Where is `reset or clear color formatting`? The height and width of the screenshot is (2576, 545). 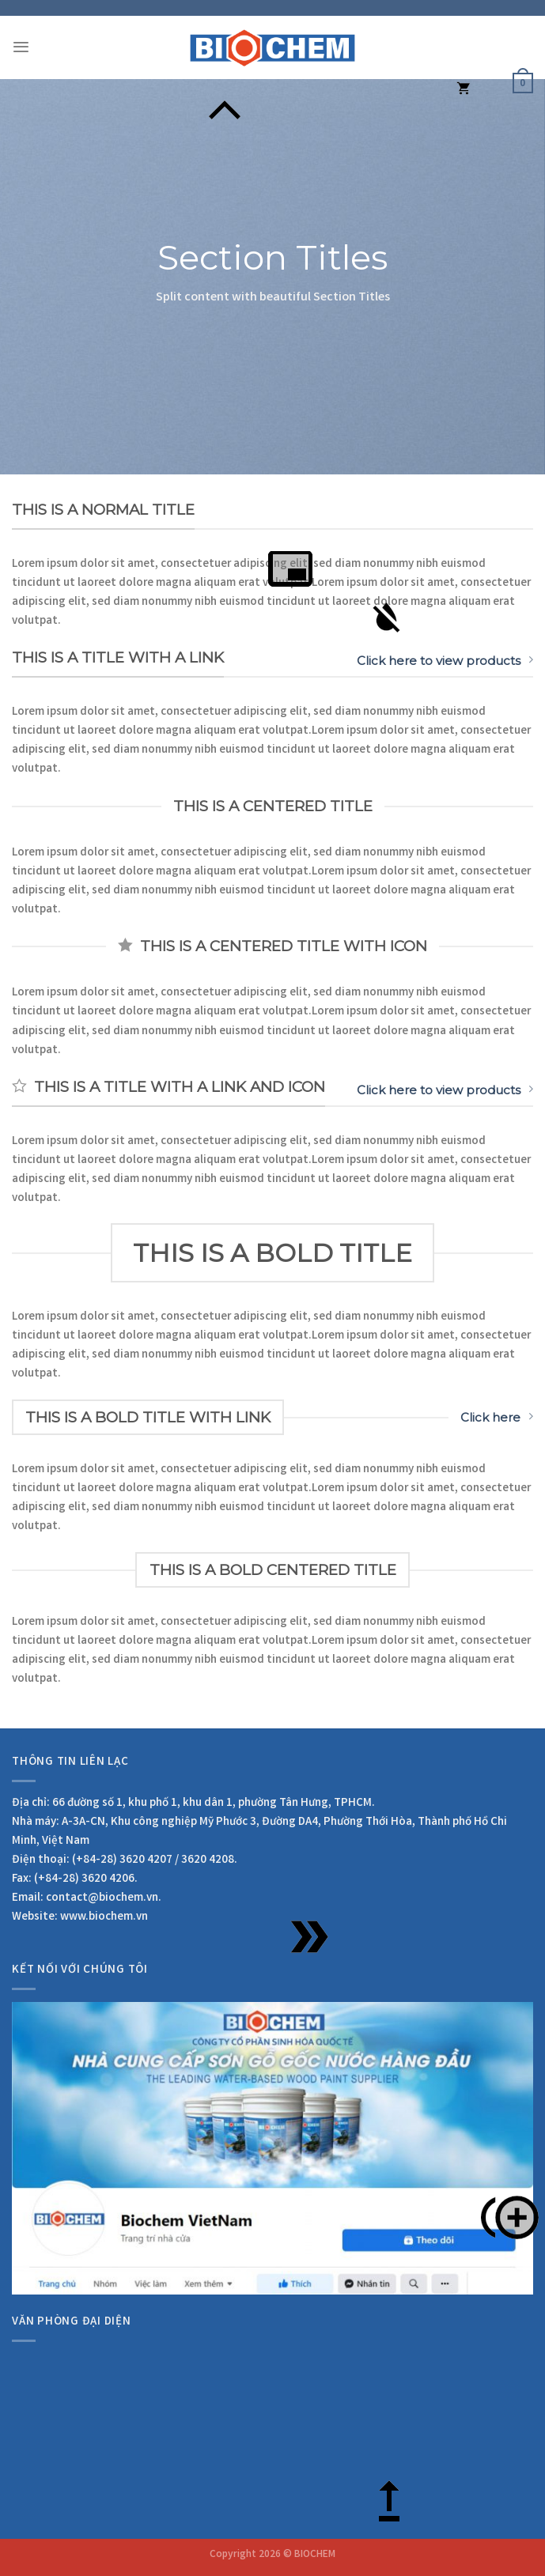 reset or clear color formatting is located at coordinates (386, 617).